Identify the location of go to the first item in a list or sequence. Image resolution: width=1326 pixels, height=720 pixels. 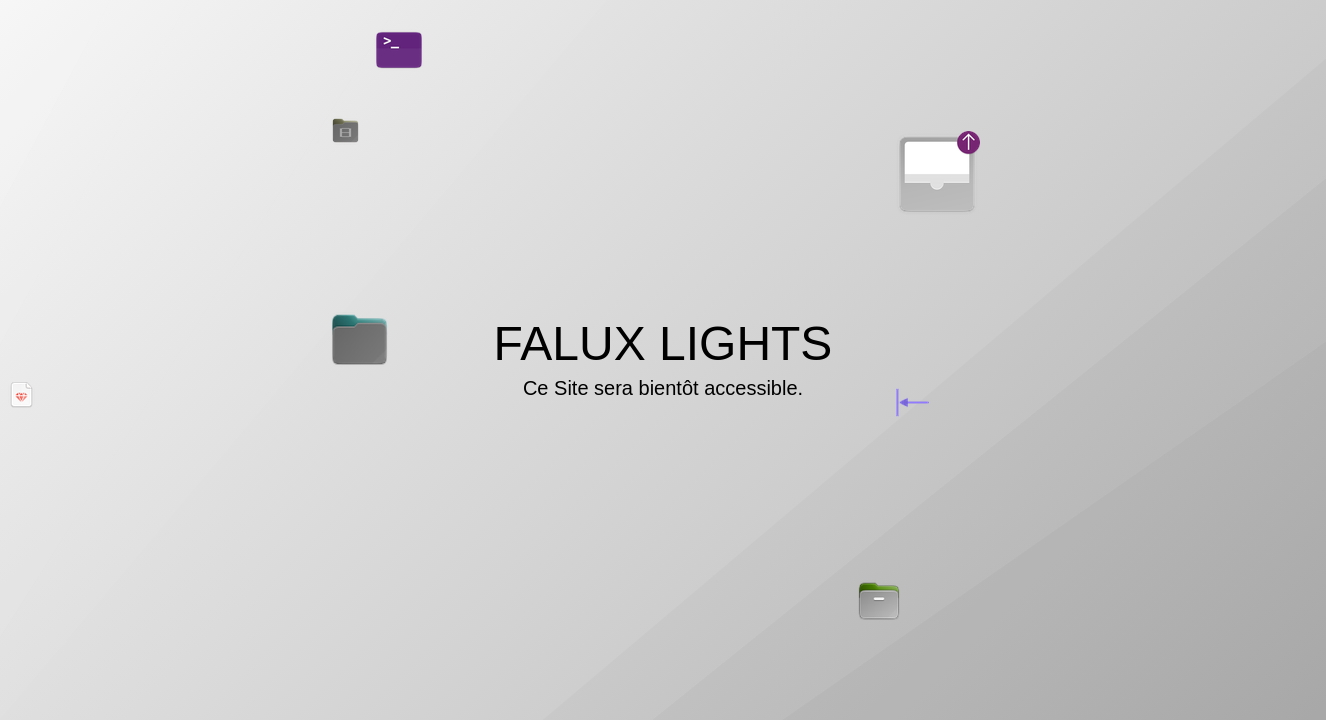
(912, 402).